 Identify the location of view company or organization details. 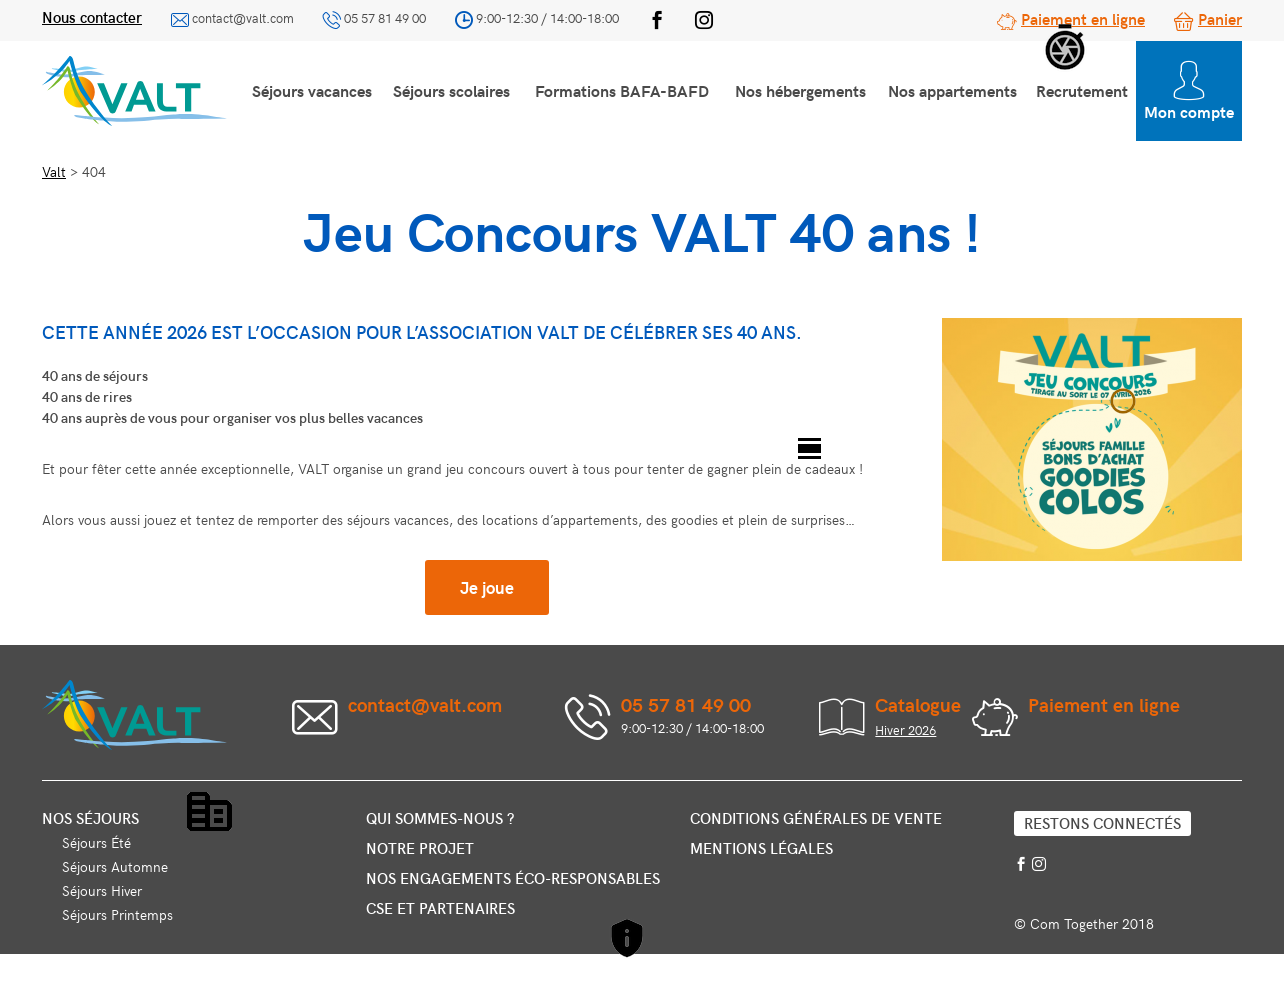
(209, 811).